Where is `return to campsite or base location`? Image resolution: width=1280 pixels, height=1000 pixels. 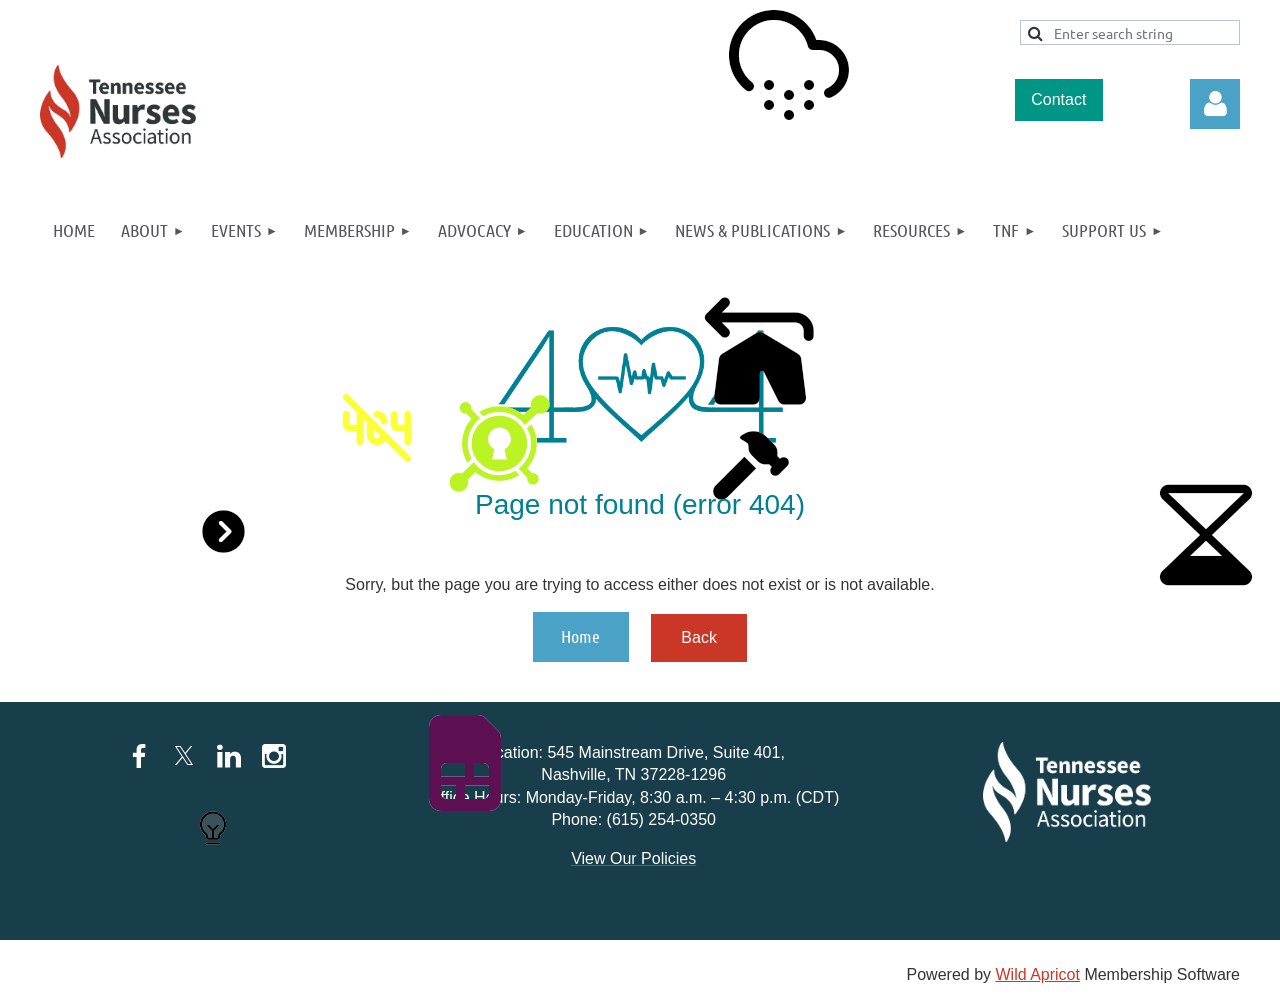
return to campsite or base location is located at coordinates (760, 351).